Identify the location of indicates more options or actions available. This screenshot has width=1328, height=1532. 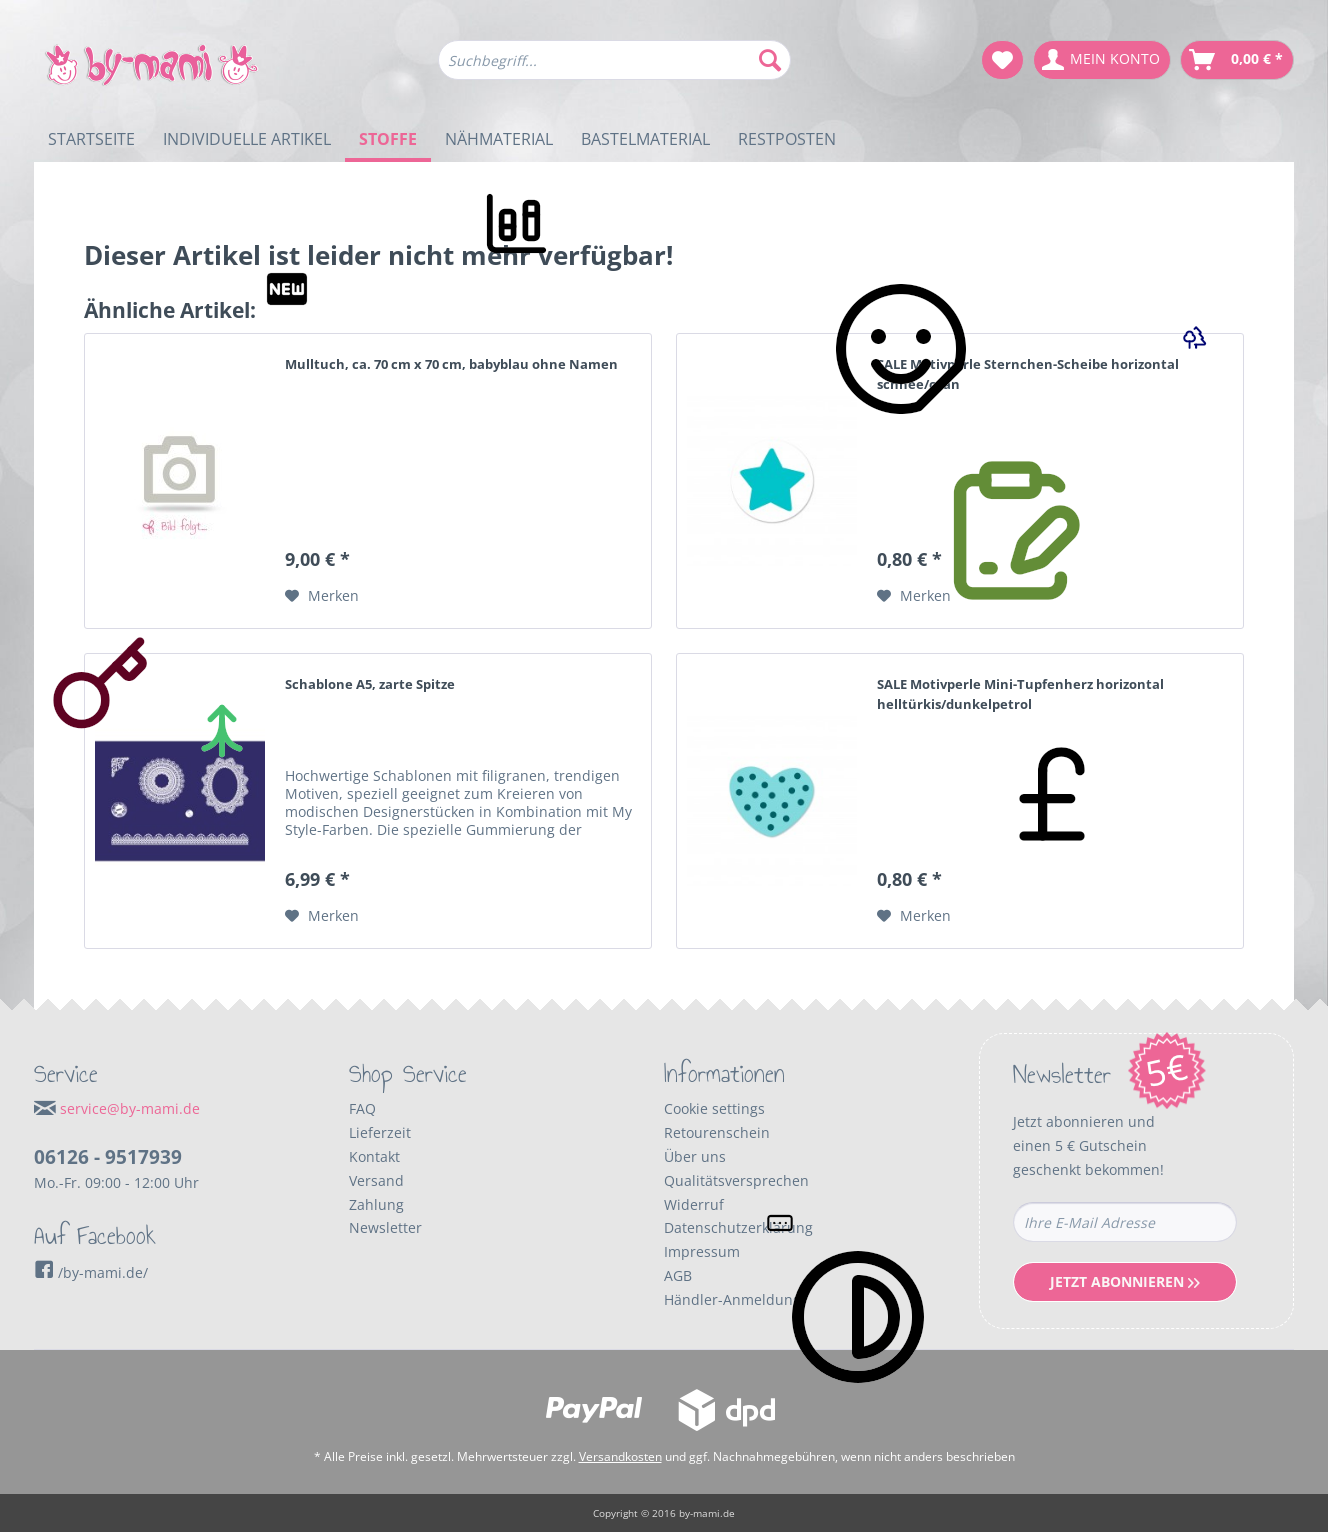
(780, 1223).